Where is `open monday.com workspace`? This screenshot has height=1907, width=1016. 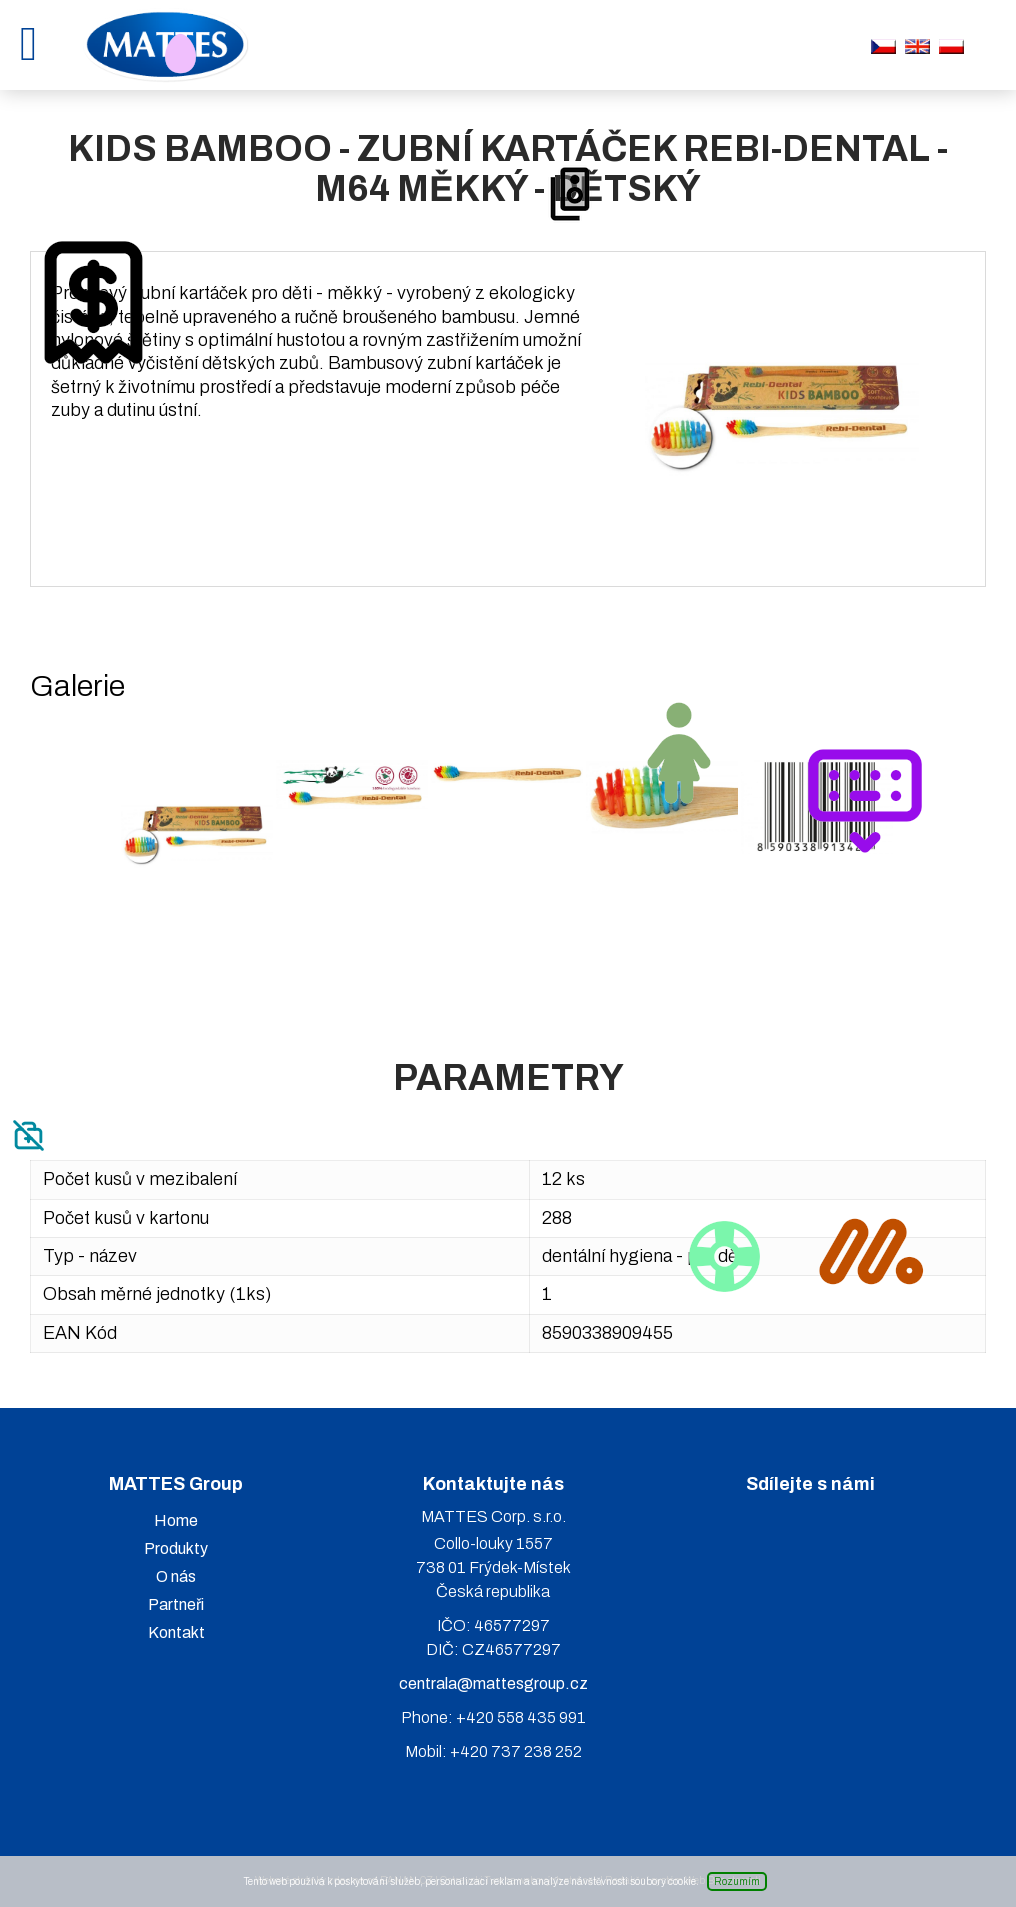 open monday.com workspace is located at coordinates (868, 1251).